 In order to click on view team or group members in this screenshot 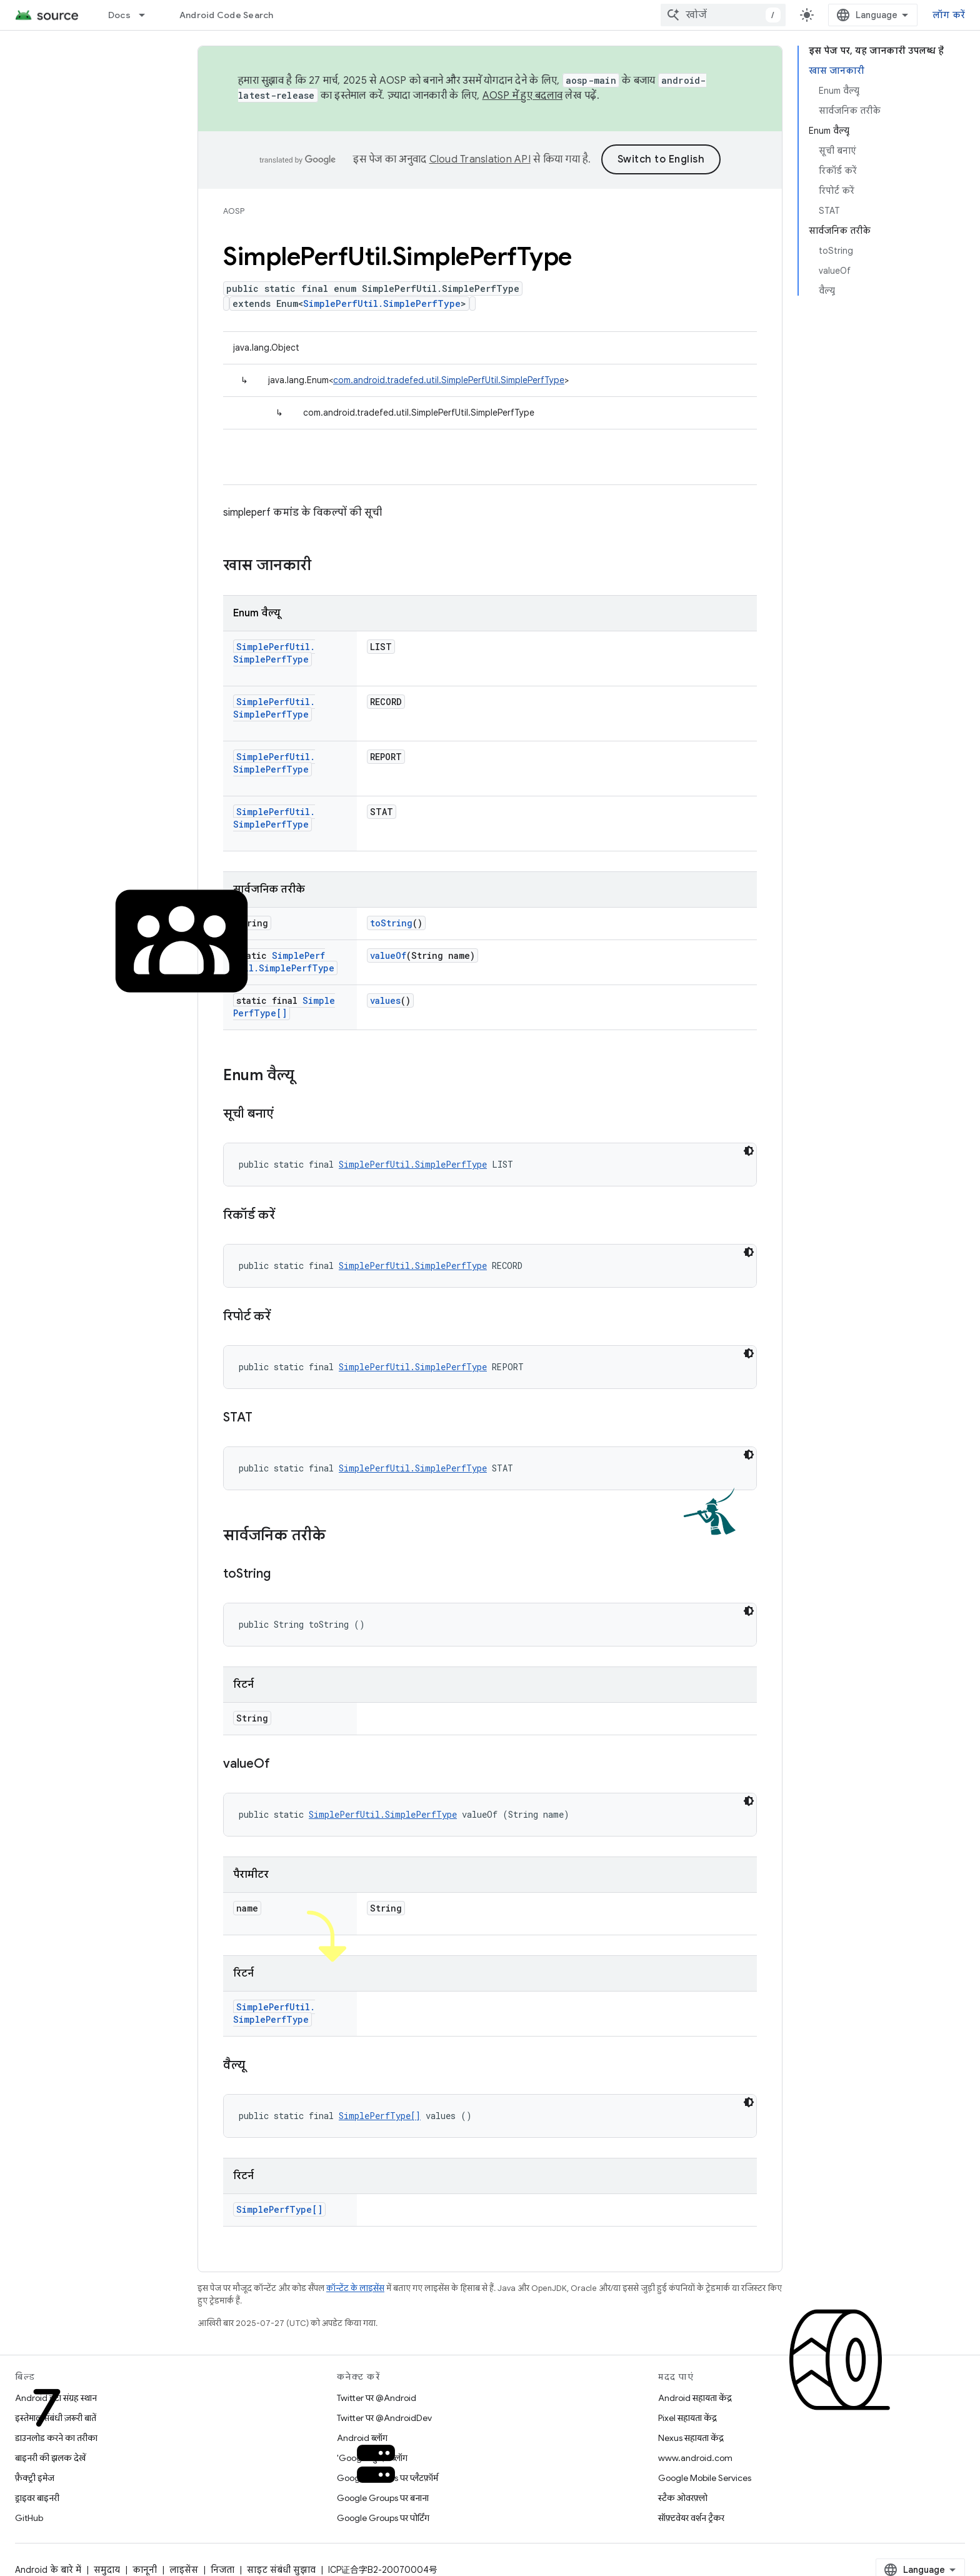, I will do `click(181, 941)`.